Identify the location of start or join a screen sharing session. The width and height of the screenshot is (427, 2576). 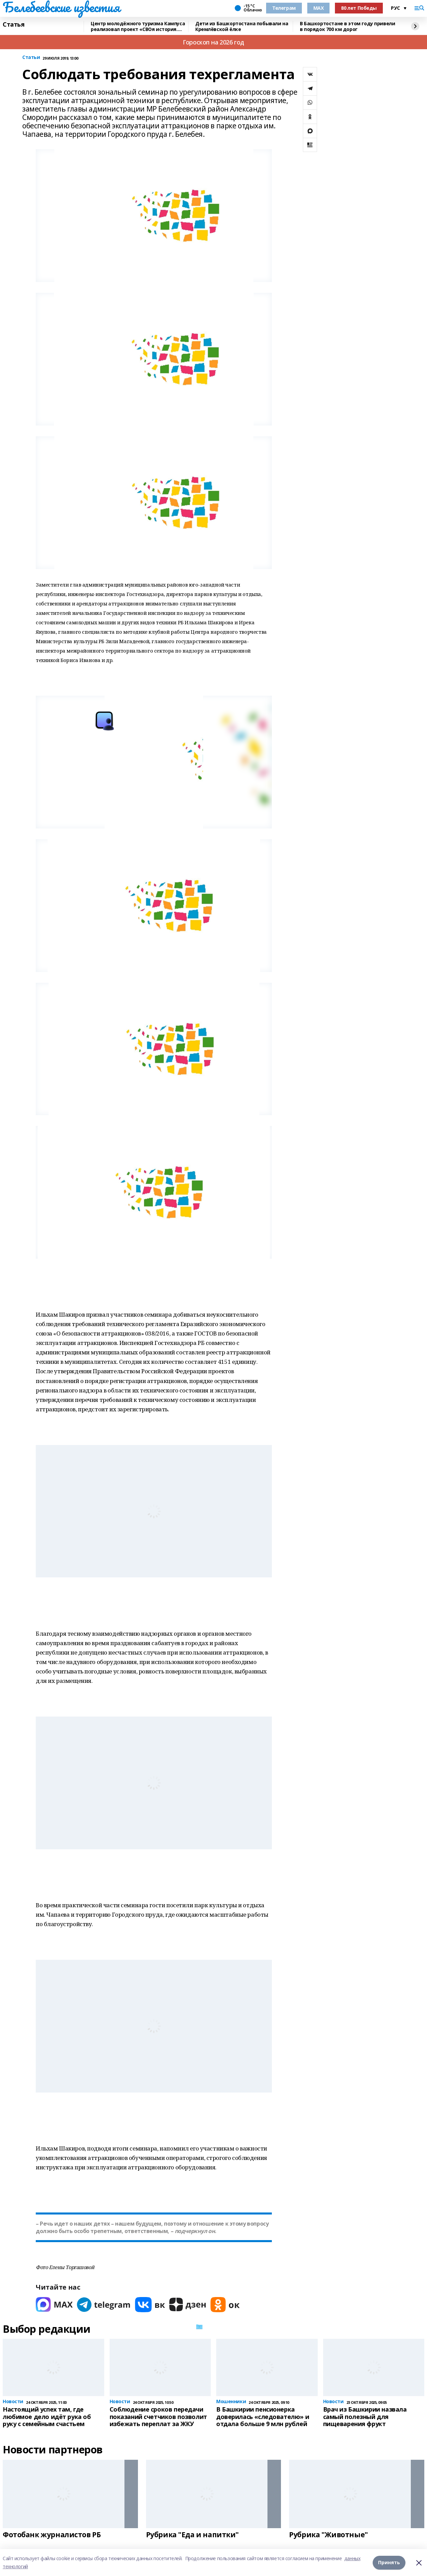
(104, 720).